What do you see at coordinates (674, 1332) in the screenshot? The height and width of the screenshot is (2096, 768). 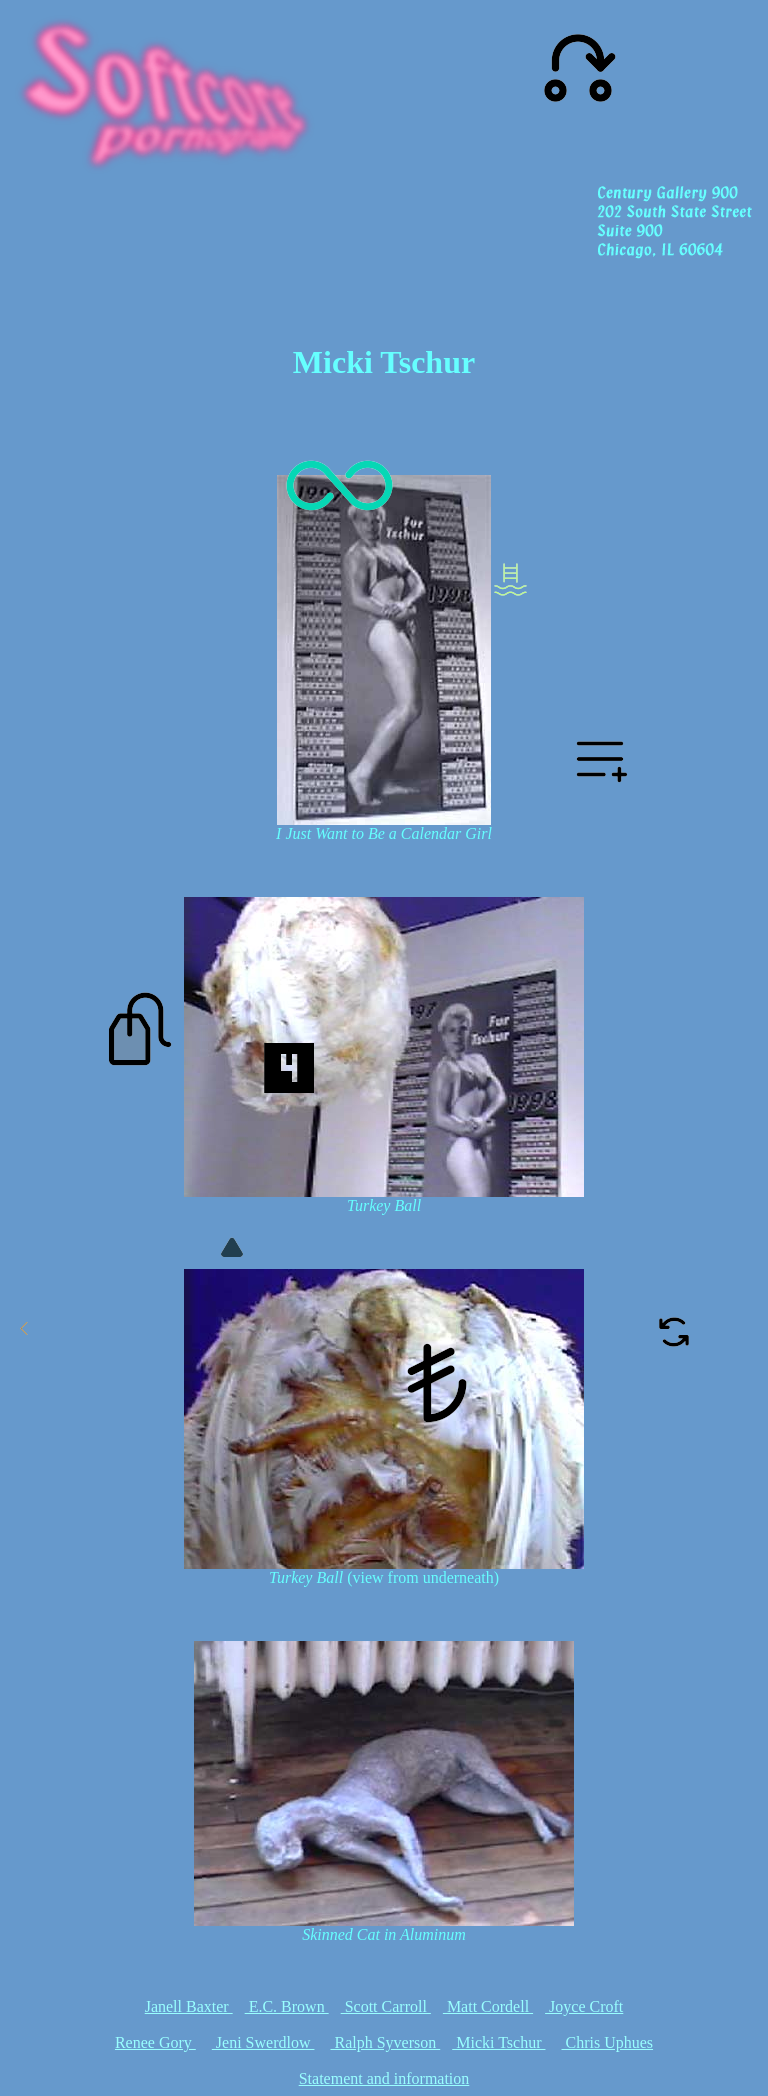 I see `refresh or reload content` at bounding box center [674, 1332].